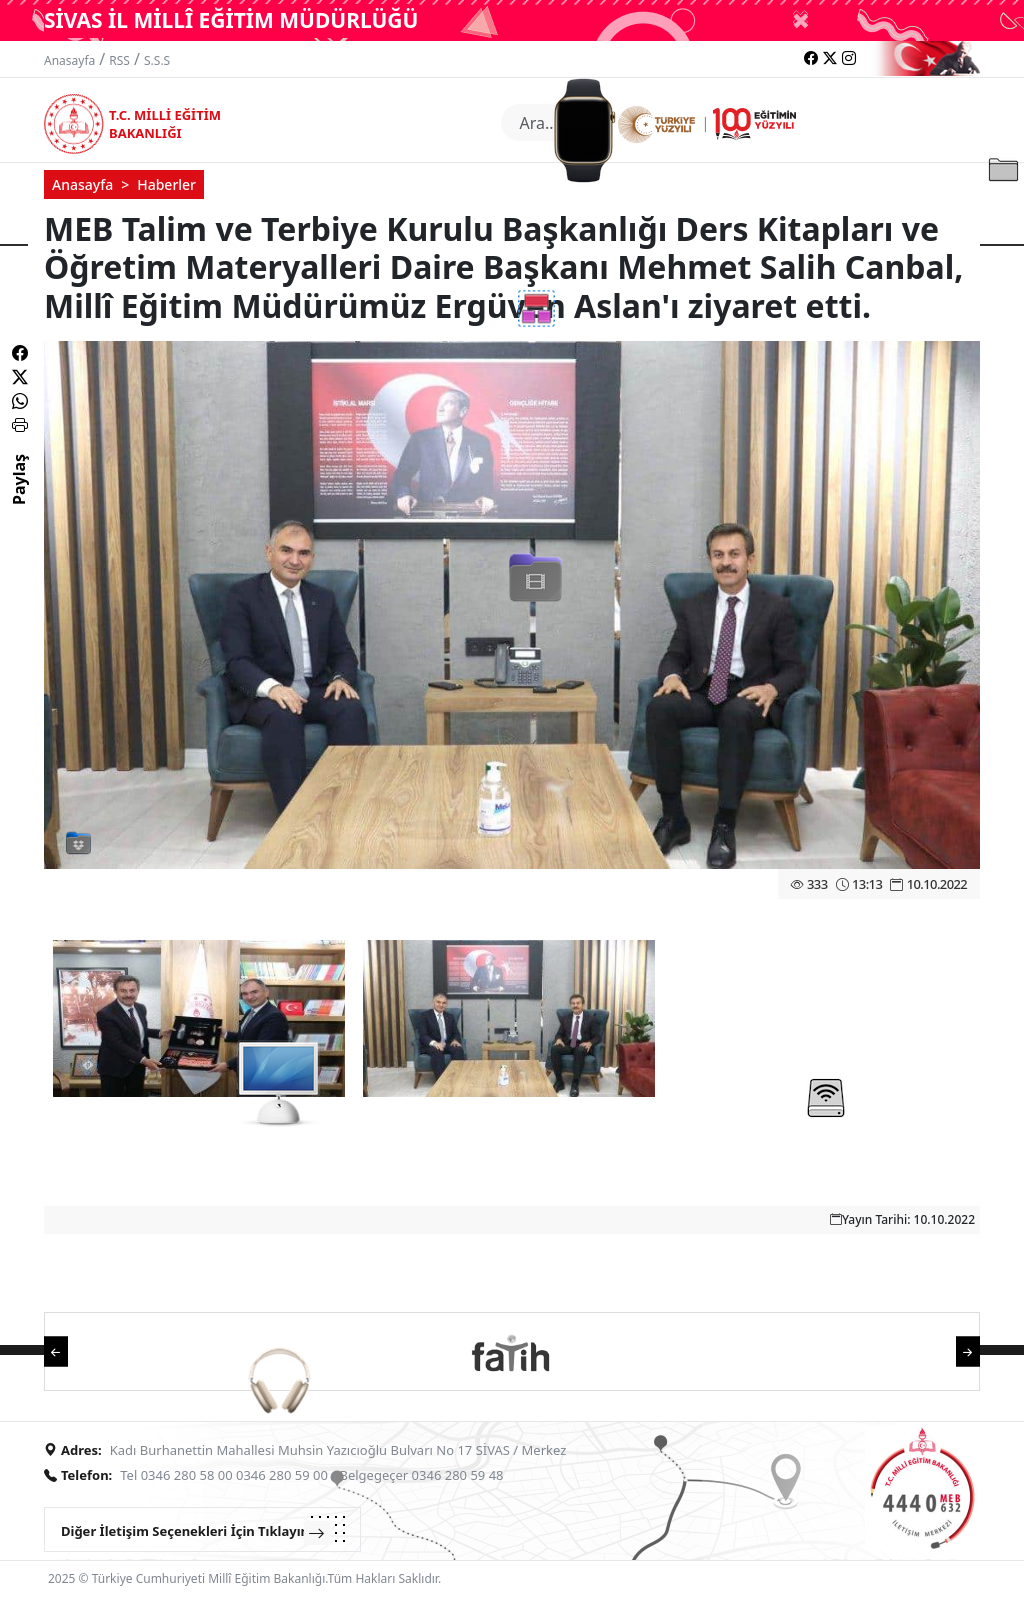 The height and width of the screenshot is (1597, 1024). I want to click on access a mail folder in the sidebar, so click(1003, 169).